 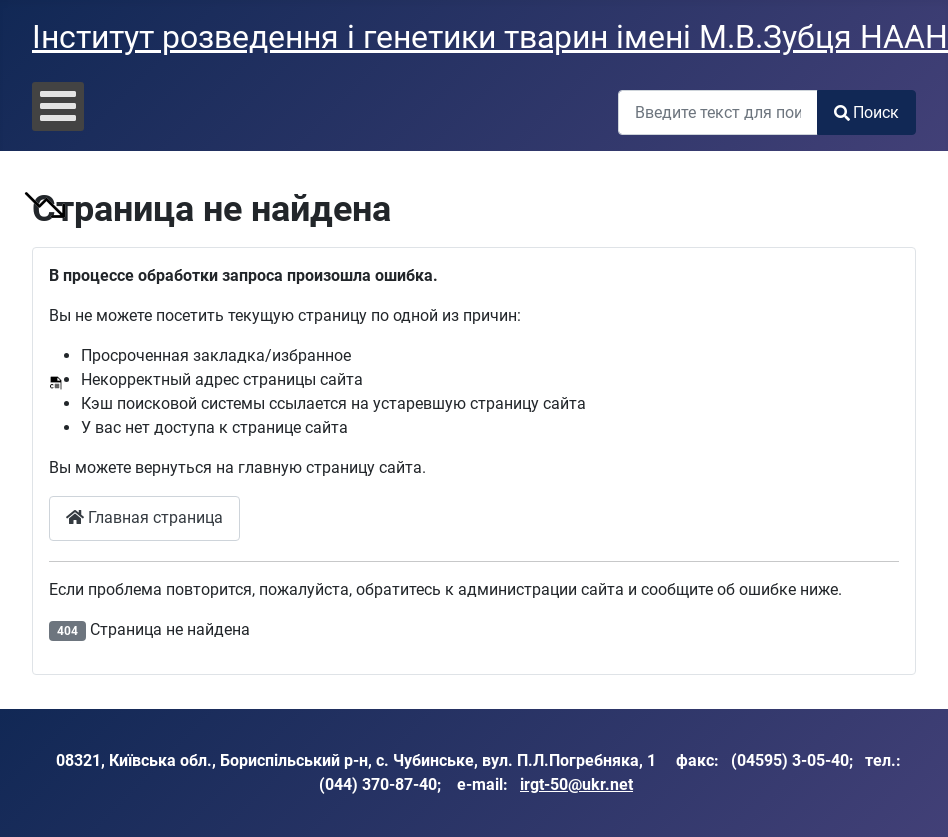 I want to click on open a C# source code file, so click(x=56, y=383).